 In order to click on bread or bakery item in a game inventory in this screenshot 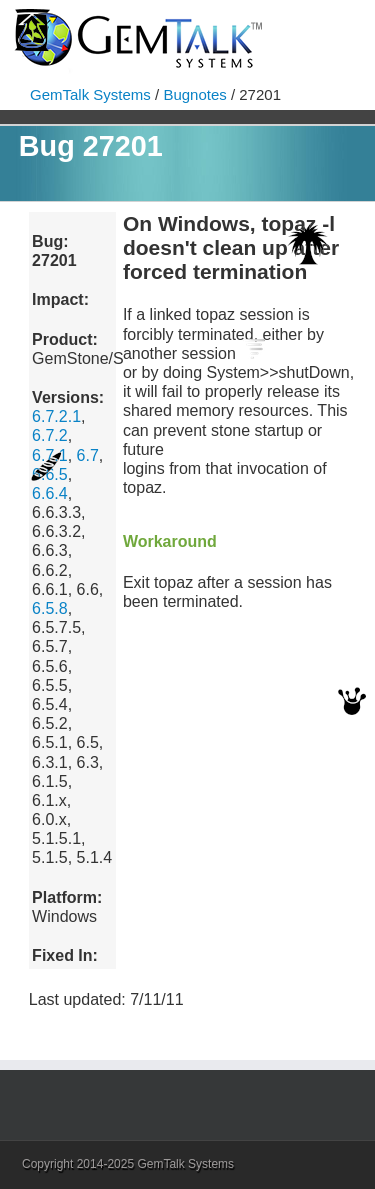, I will do `click(46, 466)`.